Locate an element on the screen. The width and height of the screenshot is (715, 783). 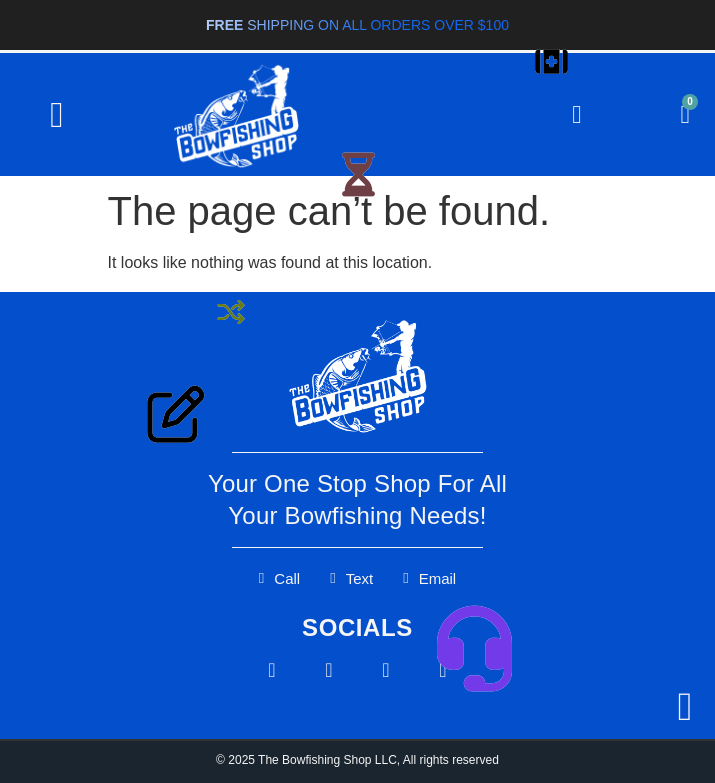
access first aid or medical help resources is located at coordinates (551, 61).